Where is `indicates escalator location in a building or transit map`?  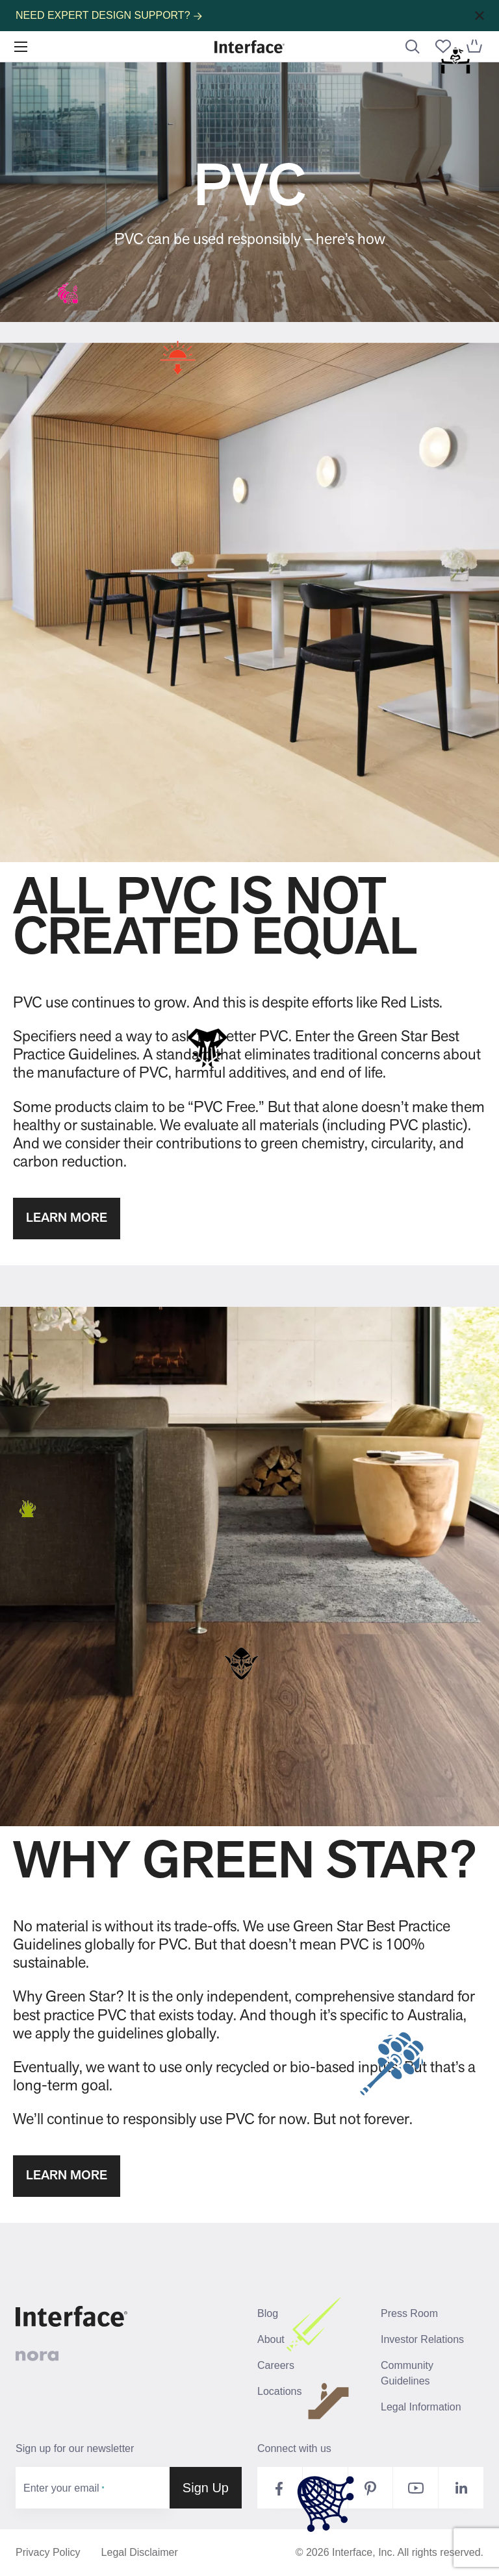
indicates escalator location in a building or transit map is located at coordinates (328, 2400).